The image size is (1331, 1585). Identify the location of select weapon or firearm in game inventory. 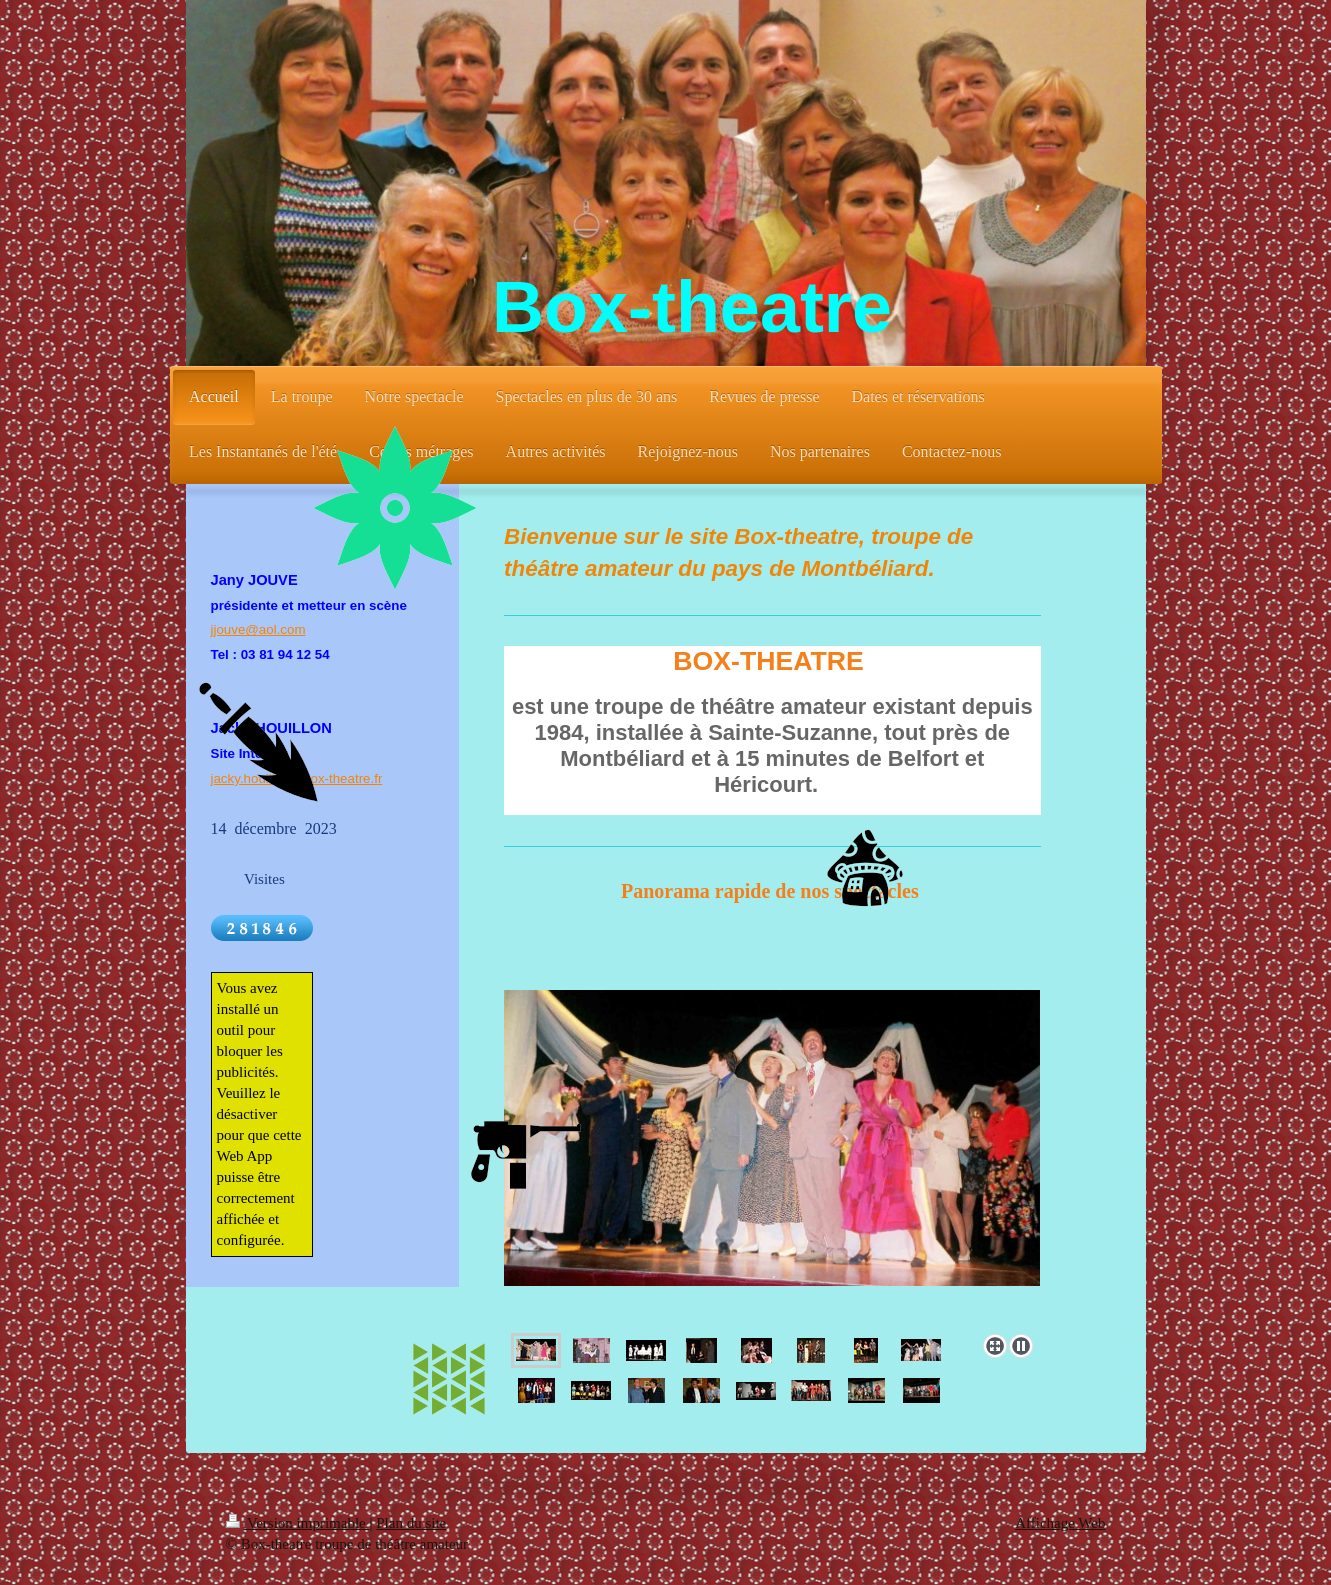
(526, 1155).